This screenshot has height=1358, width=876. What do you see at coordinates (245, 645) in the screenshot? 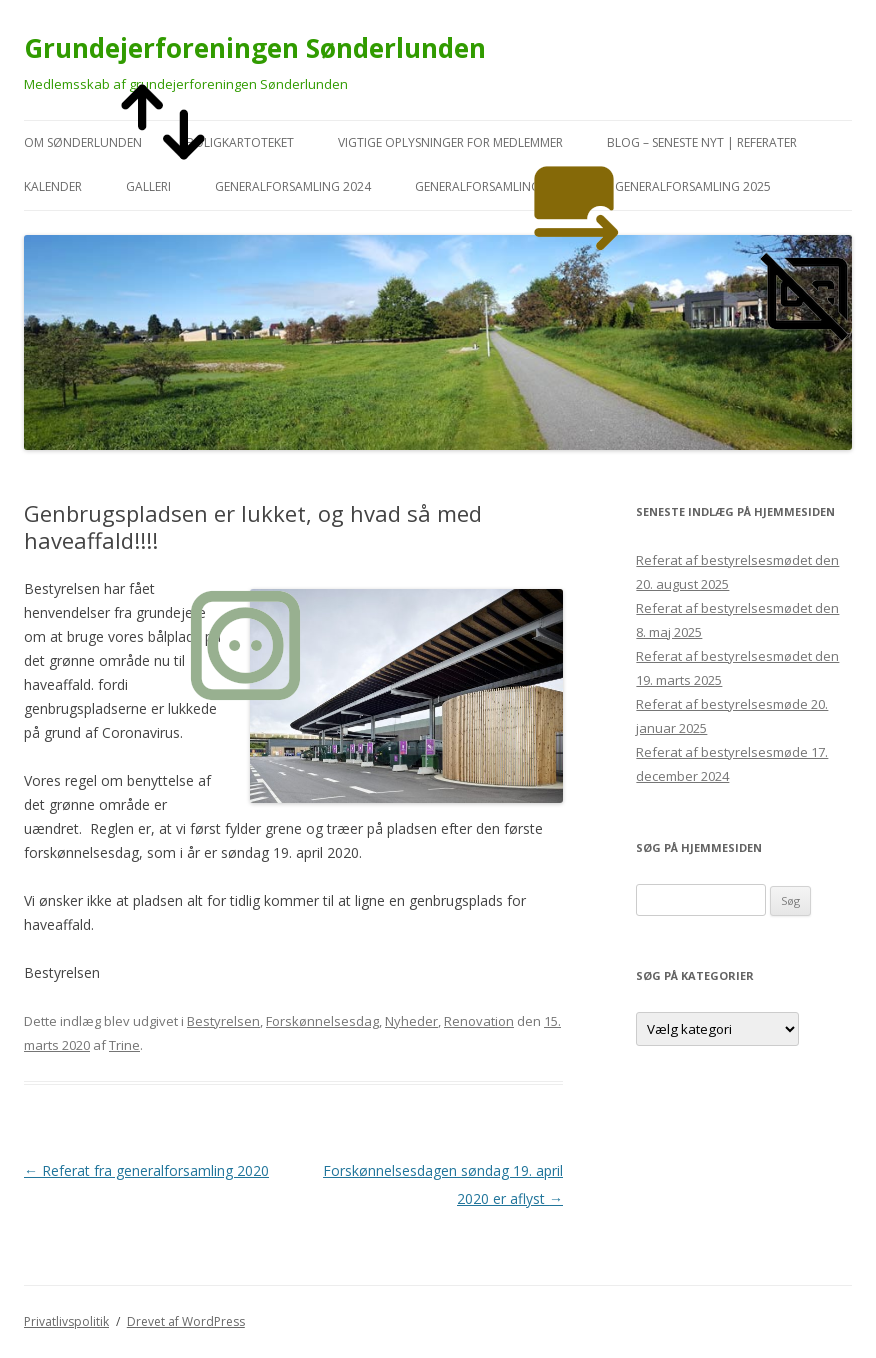
I see `select tumble dry normal setting` at bounding box center [245, 645].